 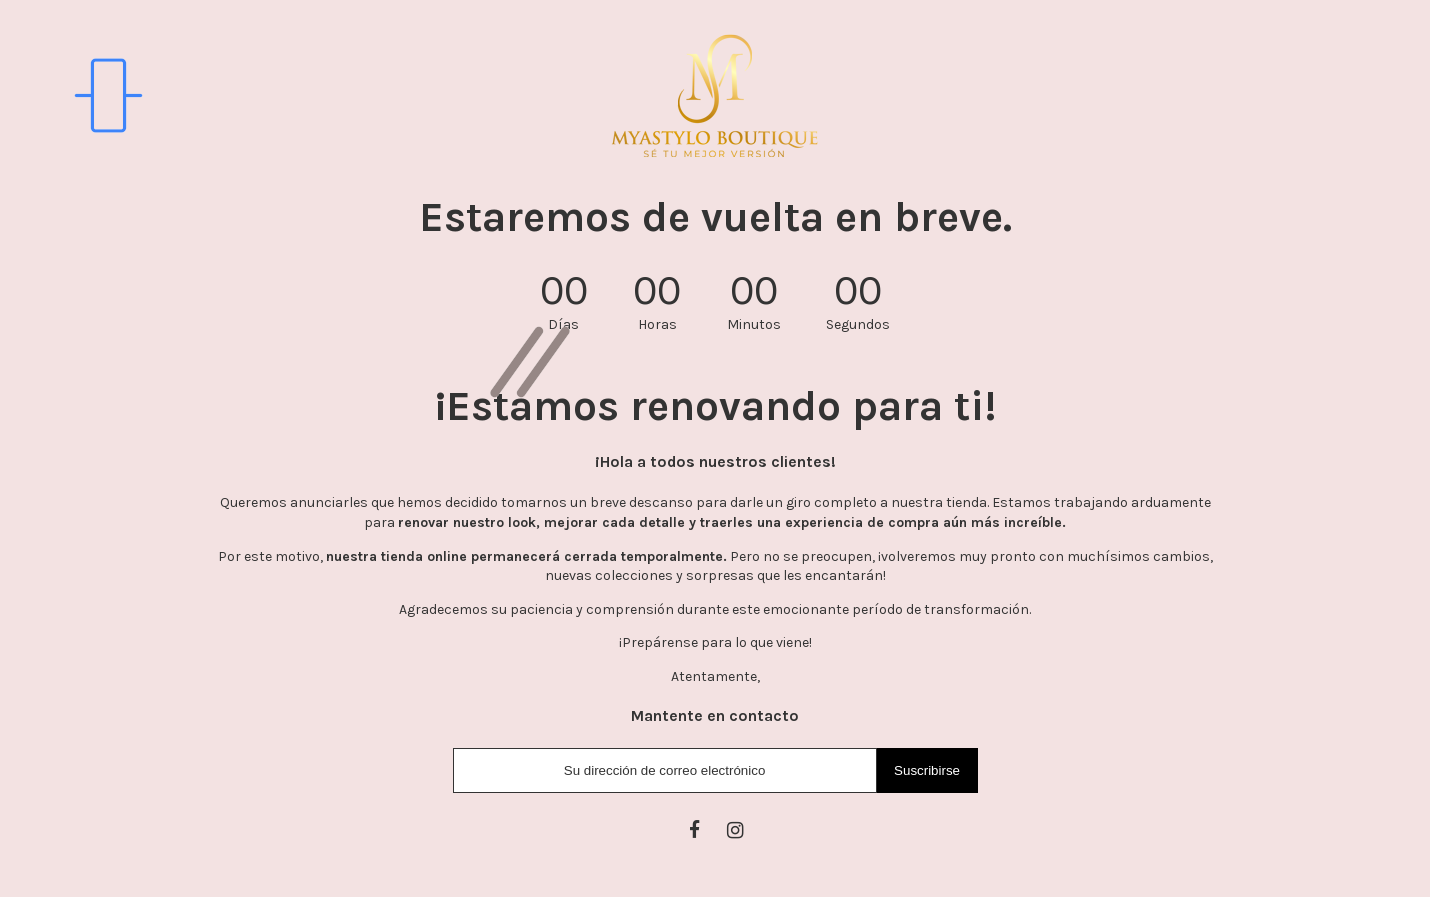 What do you see at coordinates (108, 95) in the screenshot?
I see `align object to vertical center` at bounding box center [108, 95].